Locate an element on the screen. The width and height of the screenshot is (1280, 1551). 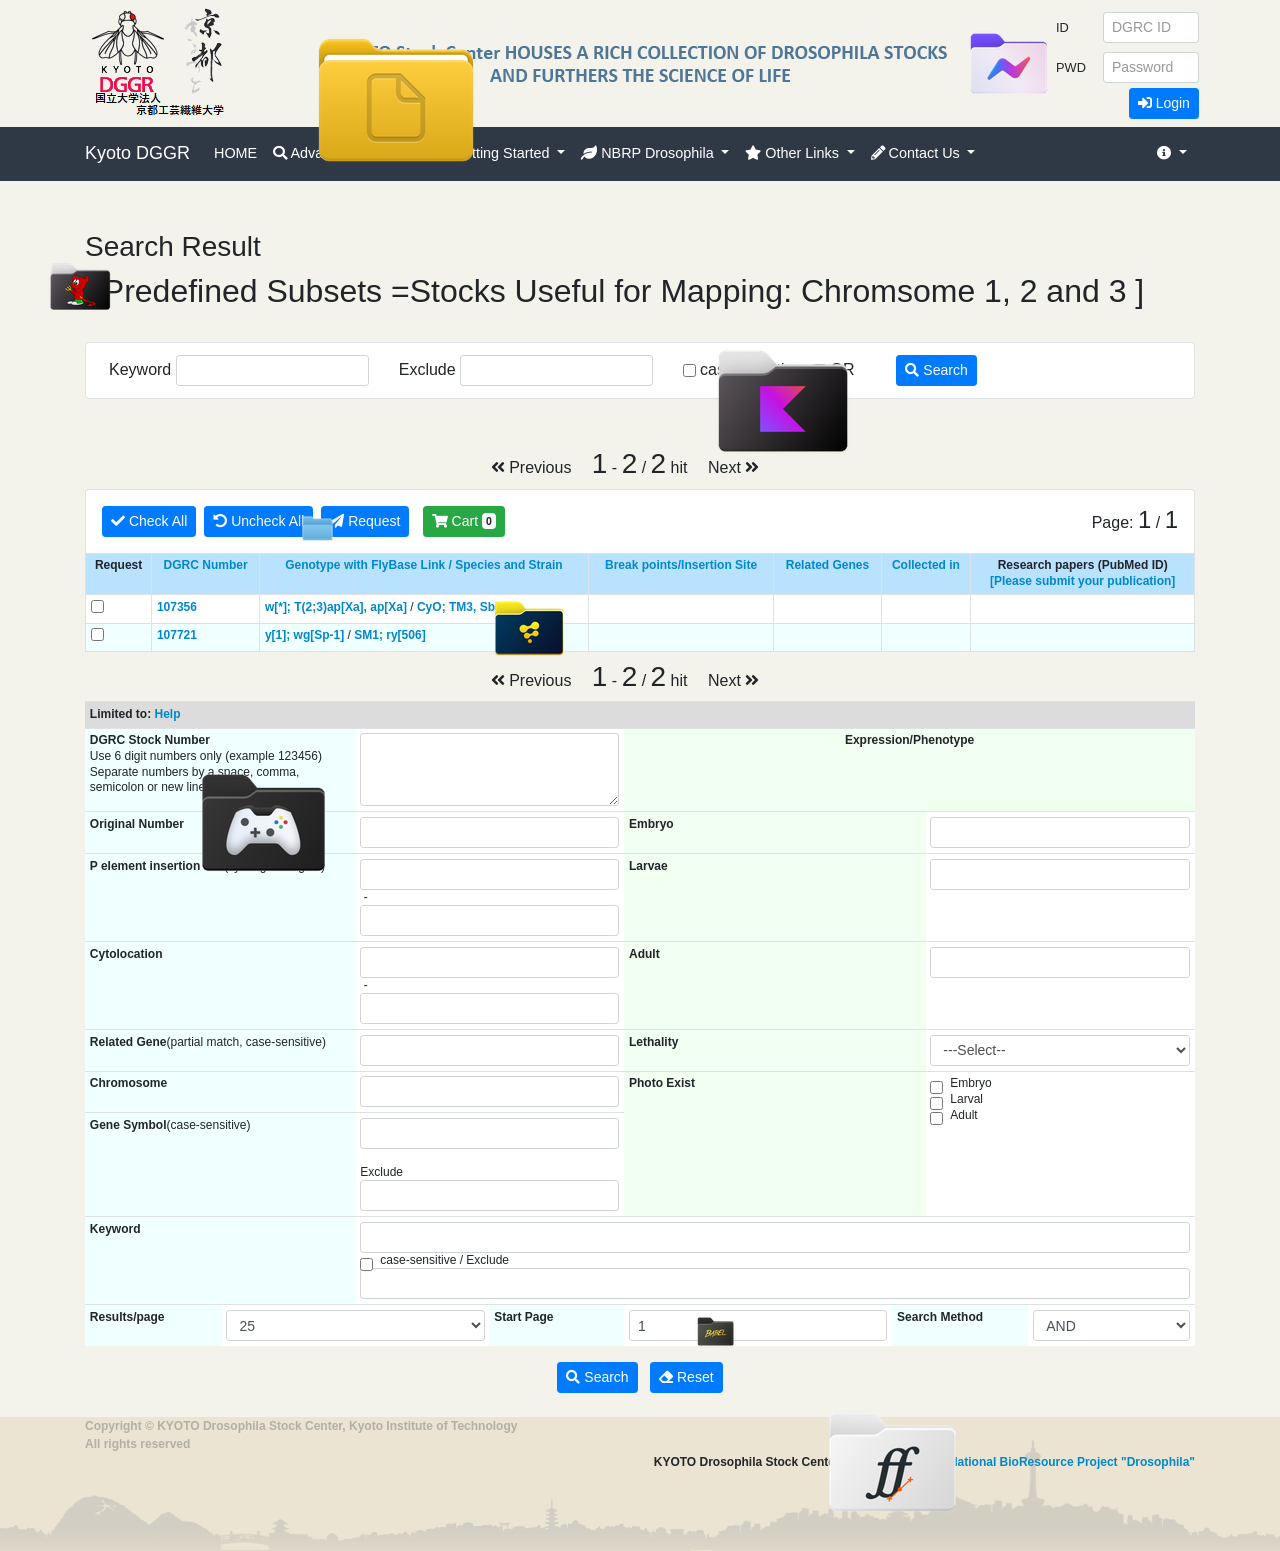
open microsoft games folder is located at coordinates (263, 826).